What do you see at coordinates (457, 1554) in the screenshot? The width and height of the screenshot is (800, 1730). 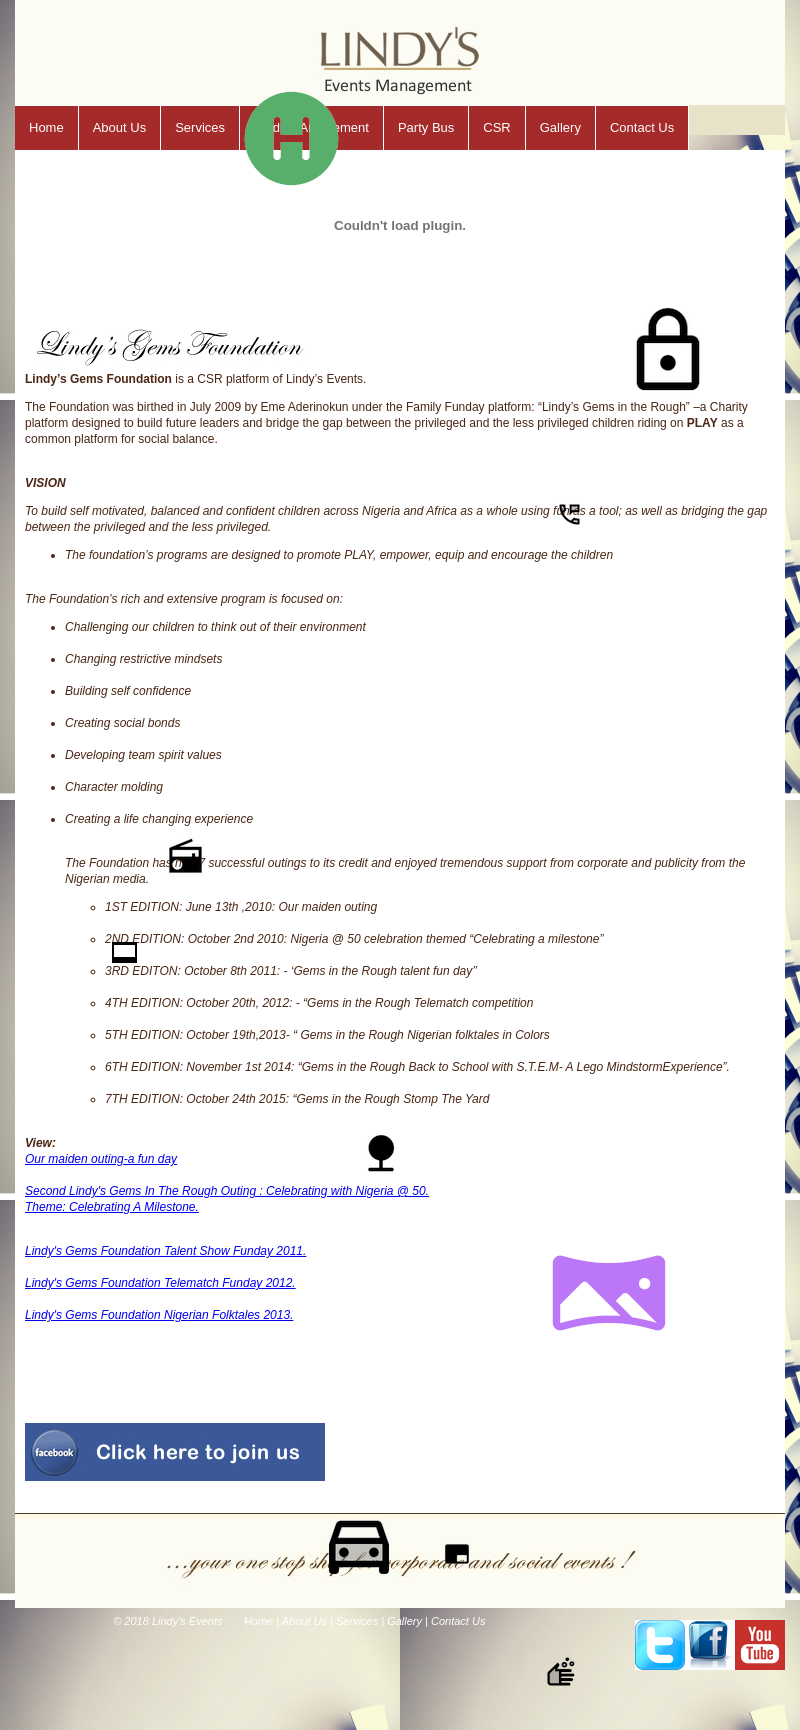 I see `add a watermark or branding overlay to content` at bounding box center [457, 1554].